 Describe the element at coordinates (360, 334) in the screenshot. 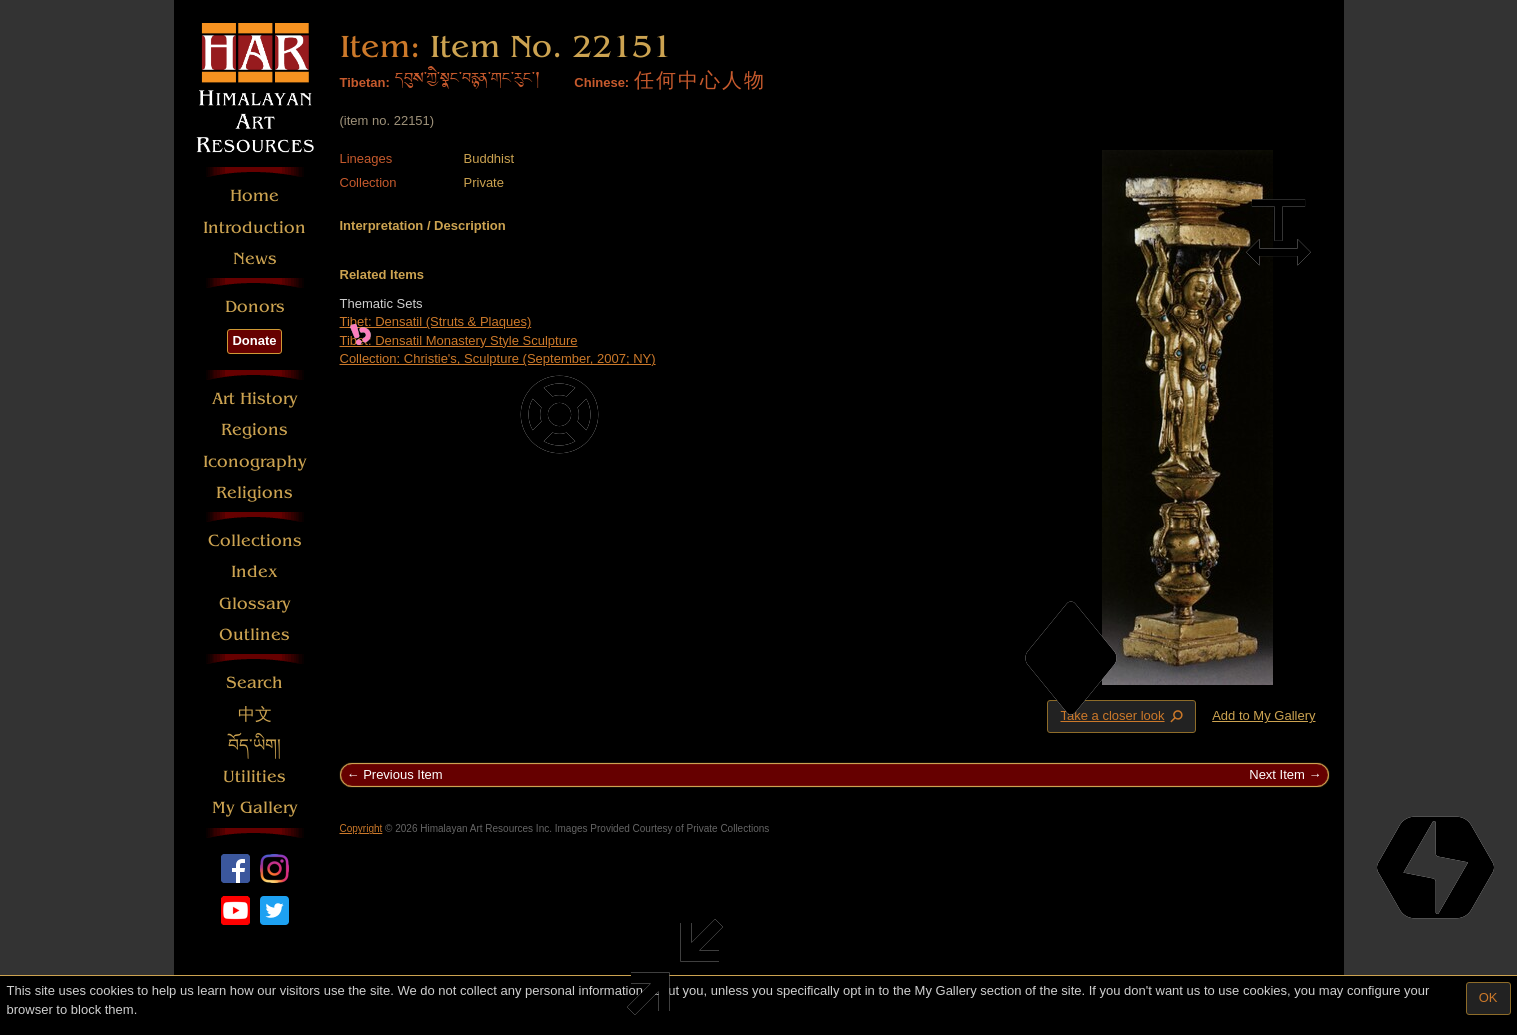

I see `open the Bukalapak app` at that location.